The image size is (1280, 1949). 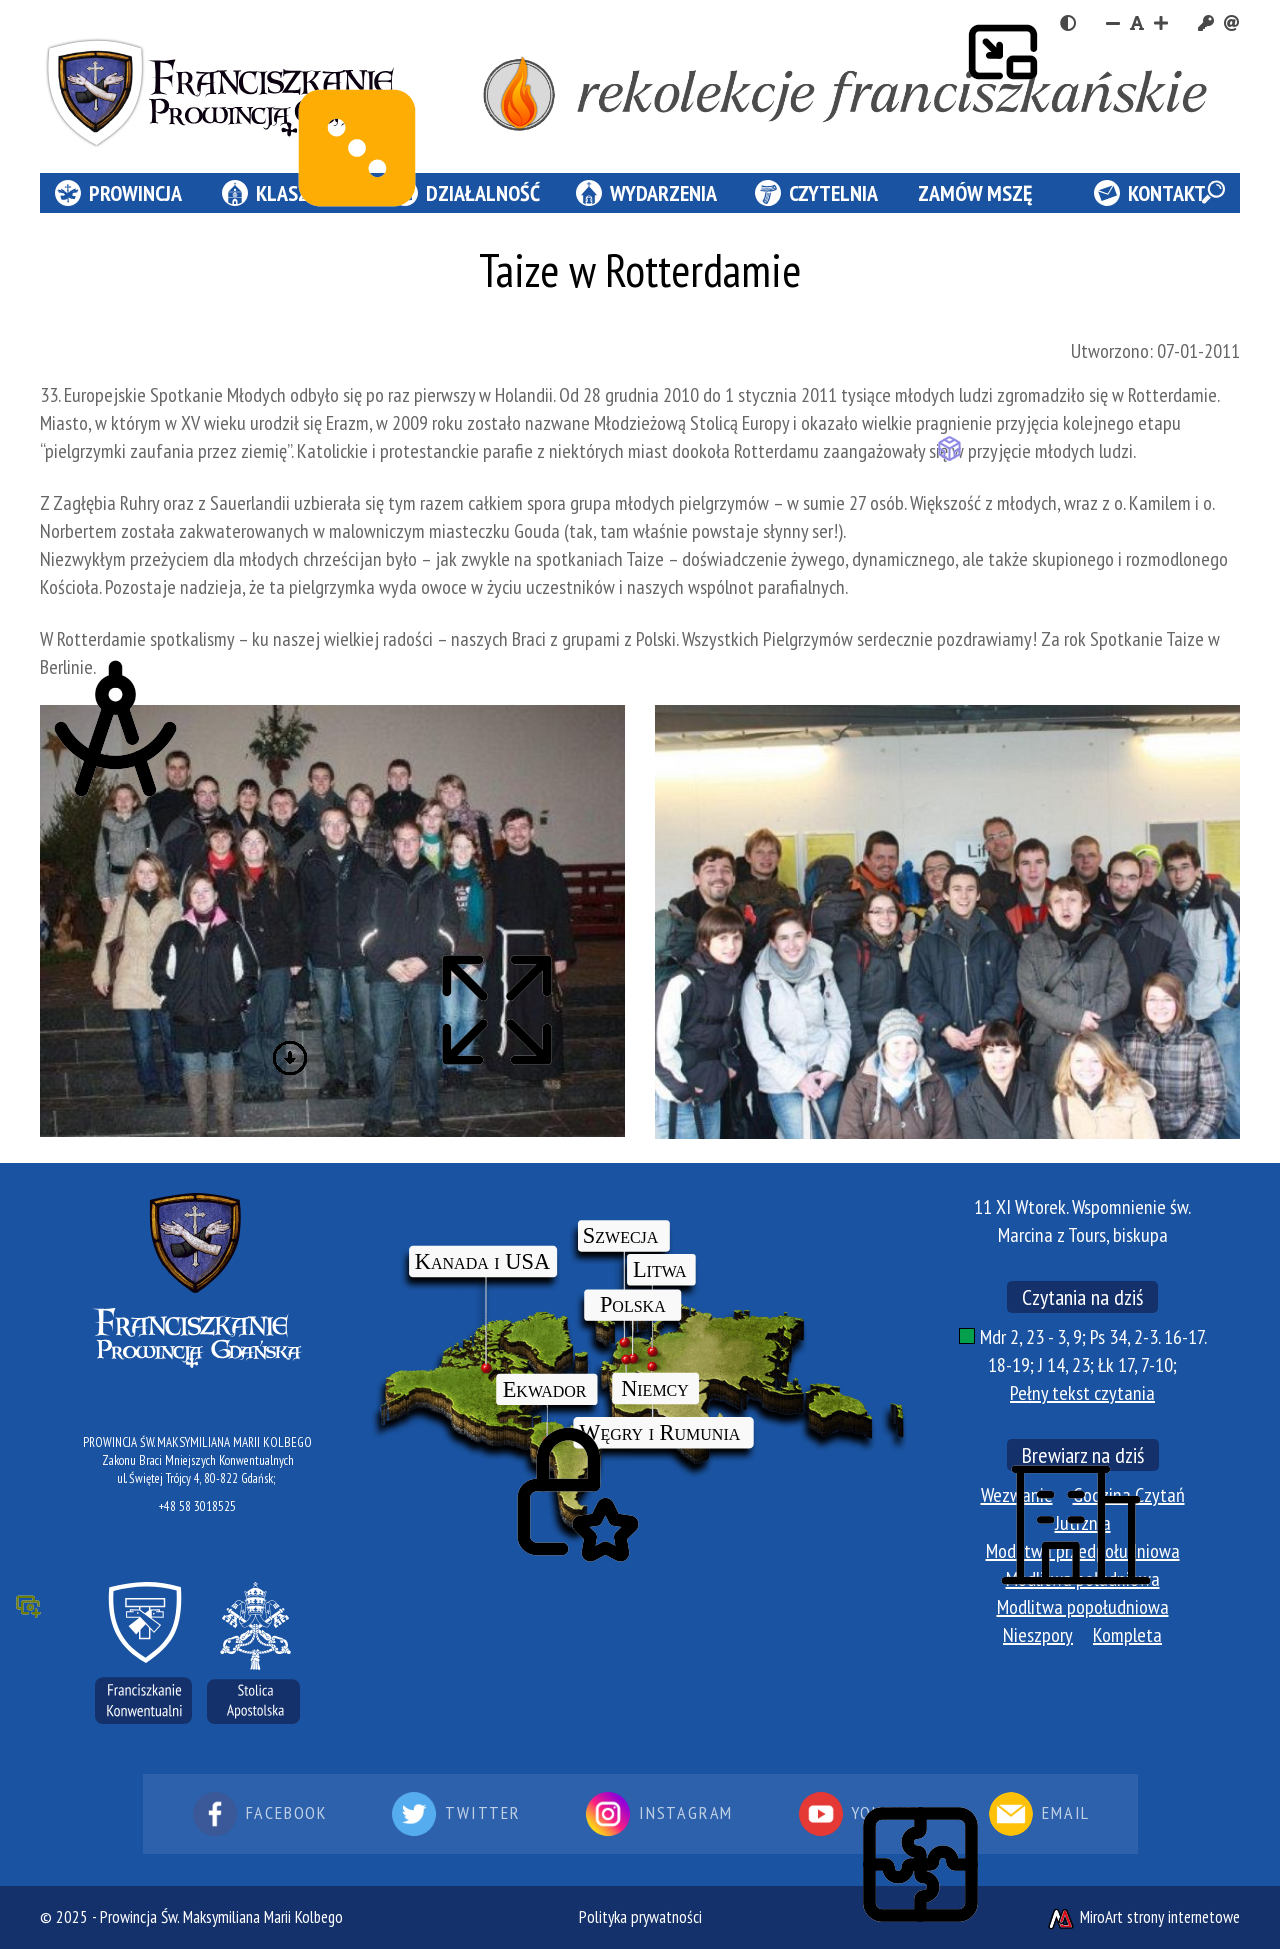 What do you see at coordinates (1003, 52) in the screenshot?
I see `enable picture-in-picture mode` at bounding box center [1003, 52].